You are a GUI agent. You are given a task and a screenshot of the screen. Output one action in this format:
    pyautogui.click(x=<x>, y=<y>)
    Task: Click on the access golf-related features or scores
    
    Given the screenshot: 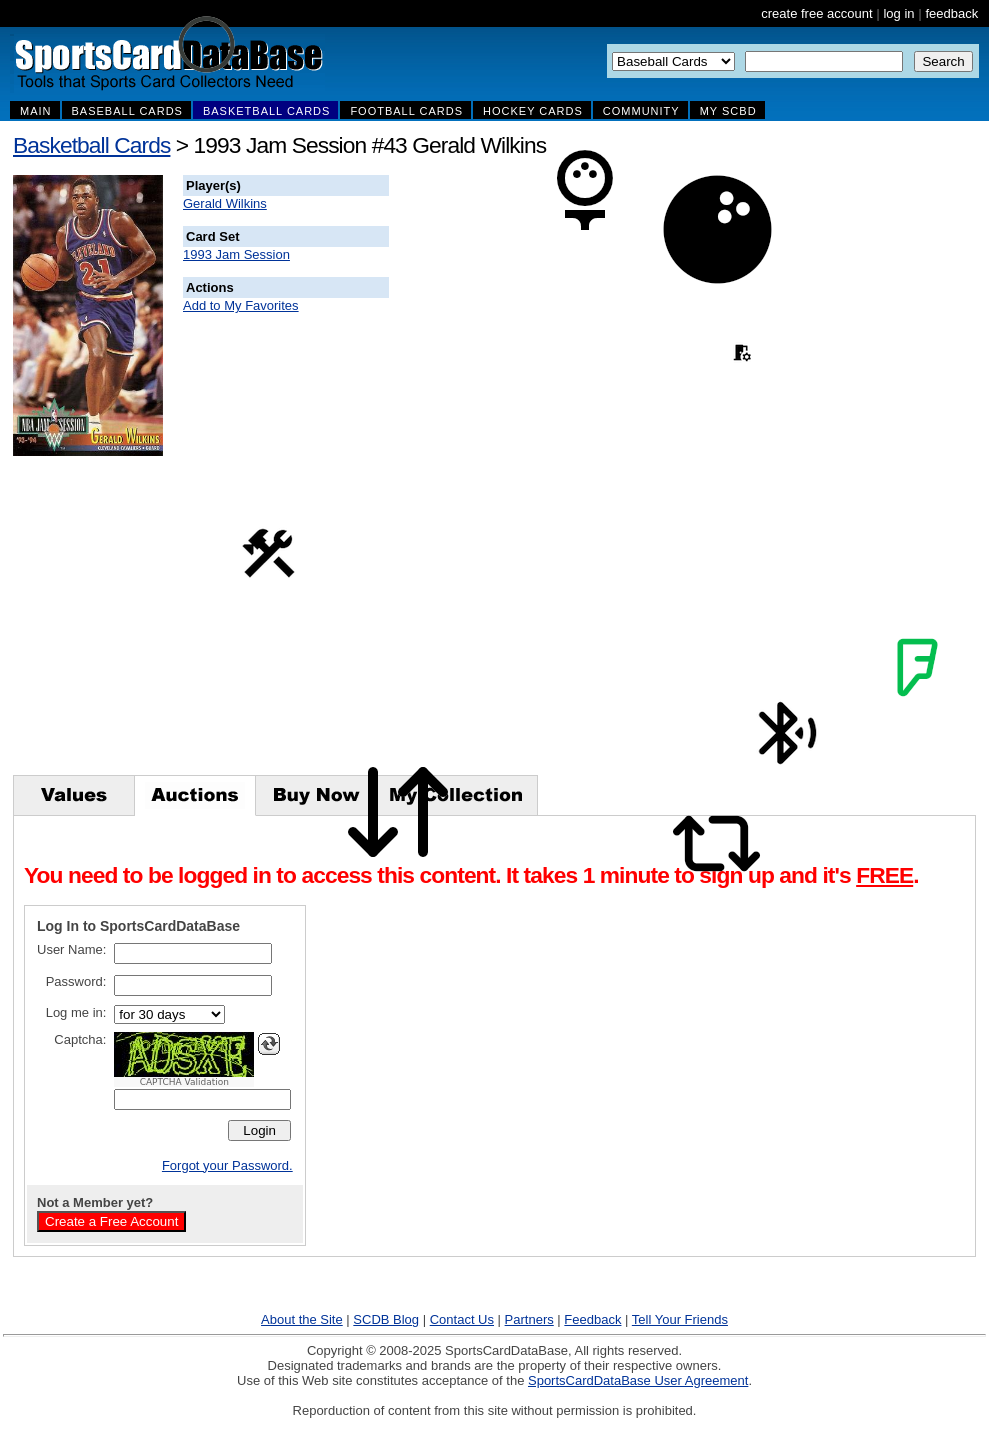 What is the action you would take?
    pyautogui.click(x=585, y=190)
    